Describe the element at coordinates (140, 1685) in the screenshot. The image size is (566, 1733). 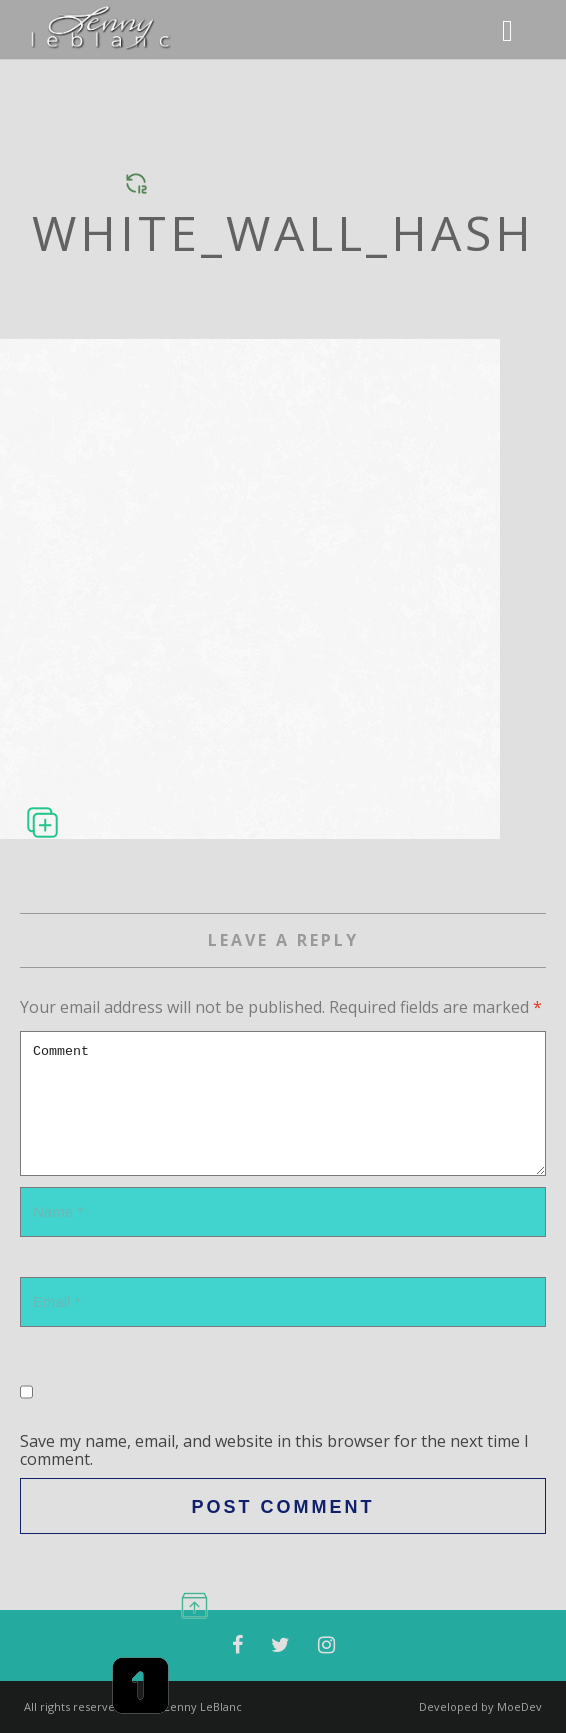
I see `indicates step one in a numbered sequence` at that location.